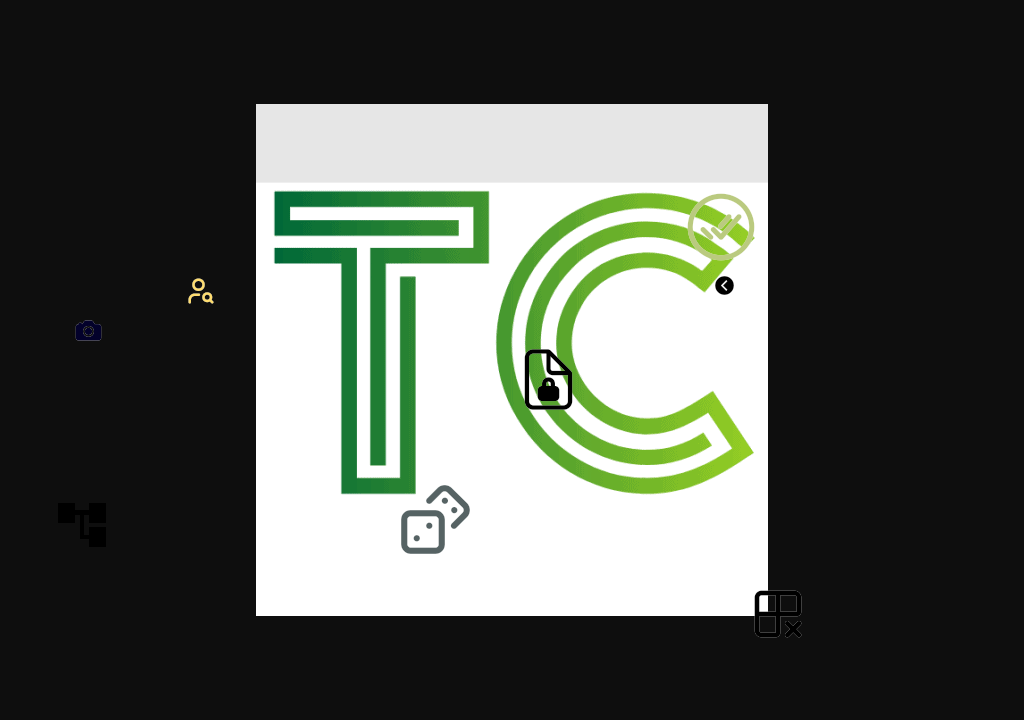  Describe the element at coordinates (435, 519) in the screenshot. I see `randomize or shuffle content` at that location.